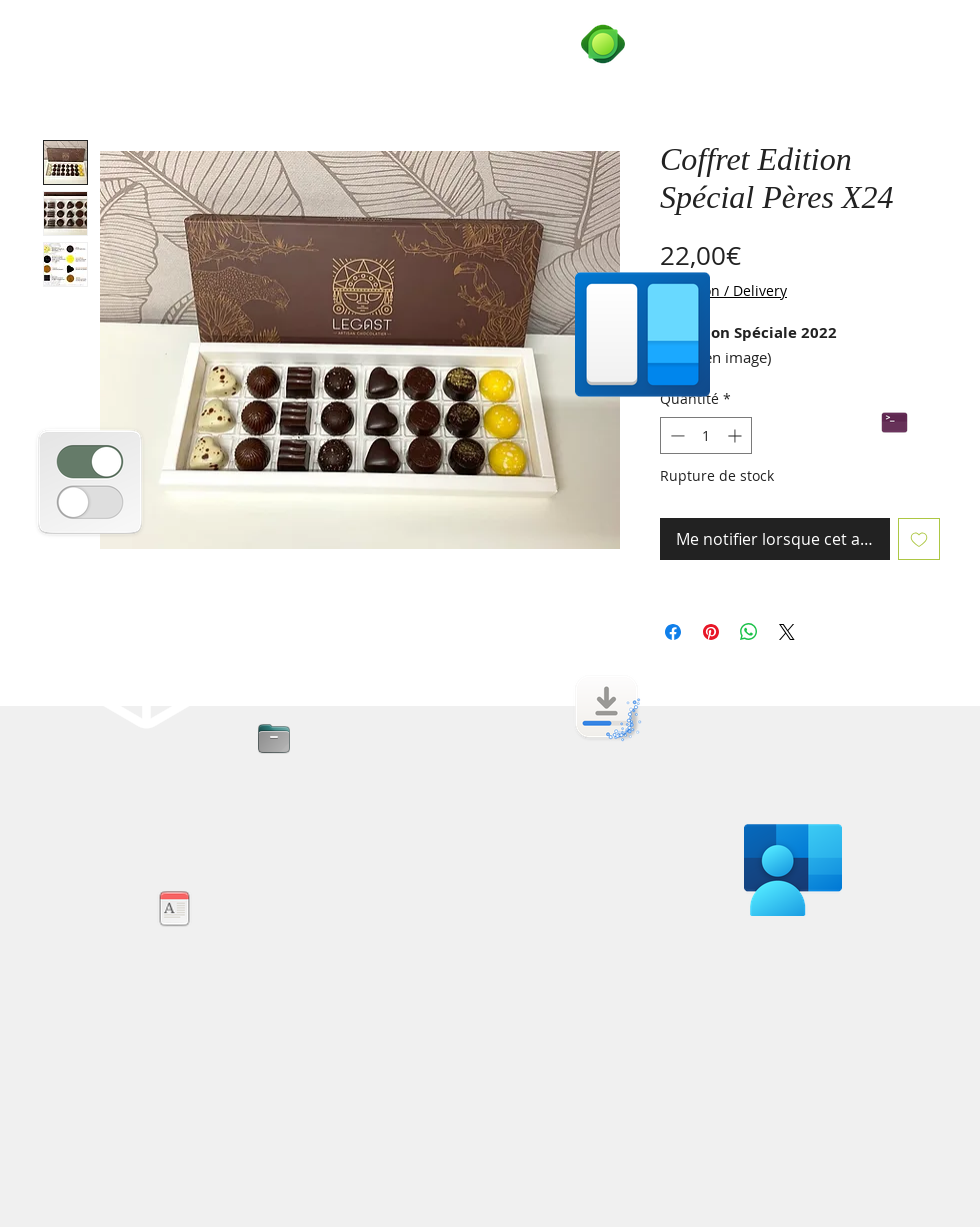  I want to click on open the recommendations app, so click(603, 44).